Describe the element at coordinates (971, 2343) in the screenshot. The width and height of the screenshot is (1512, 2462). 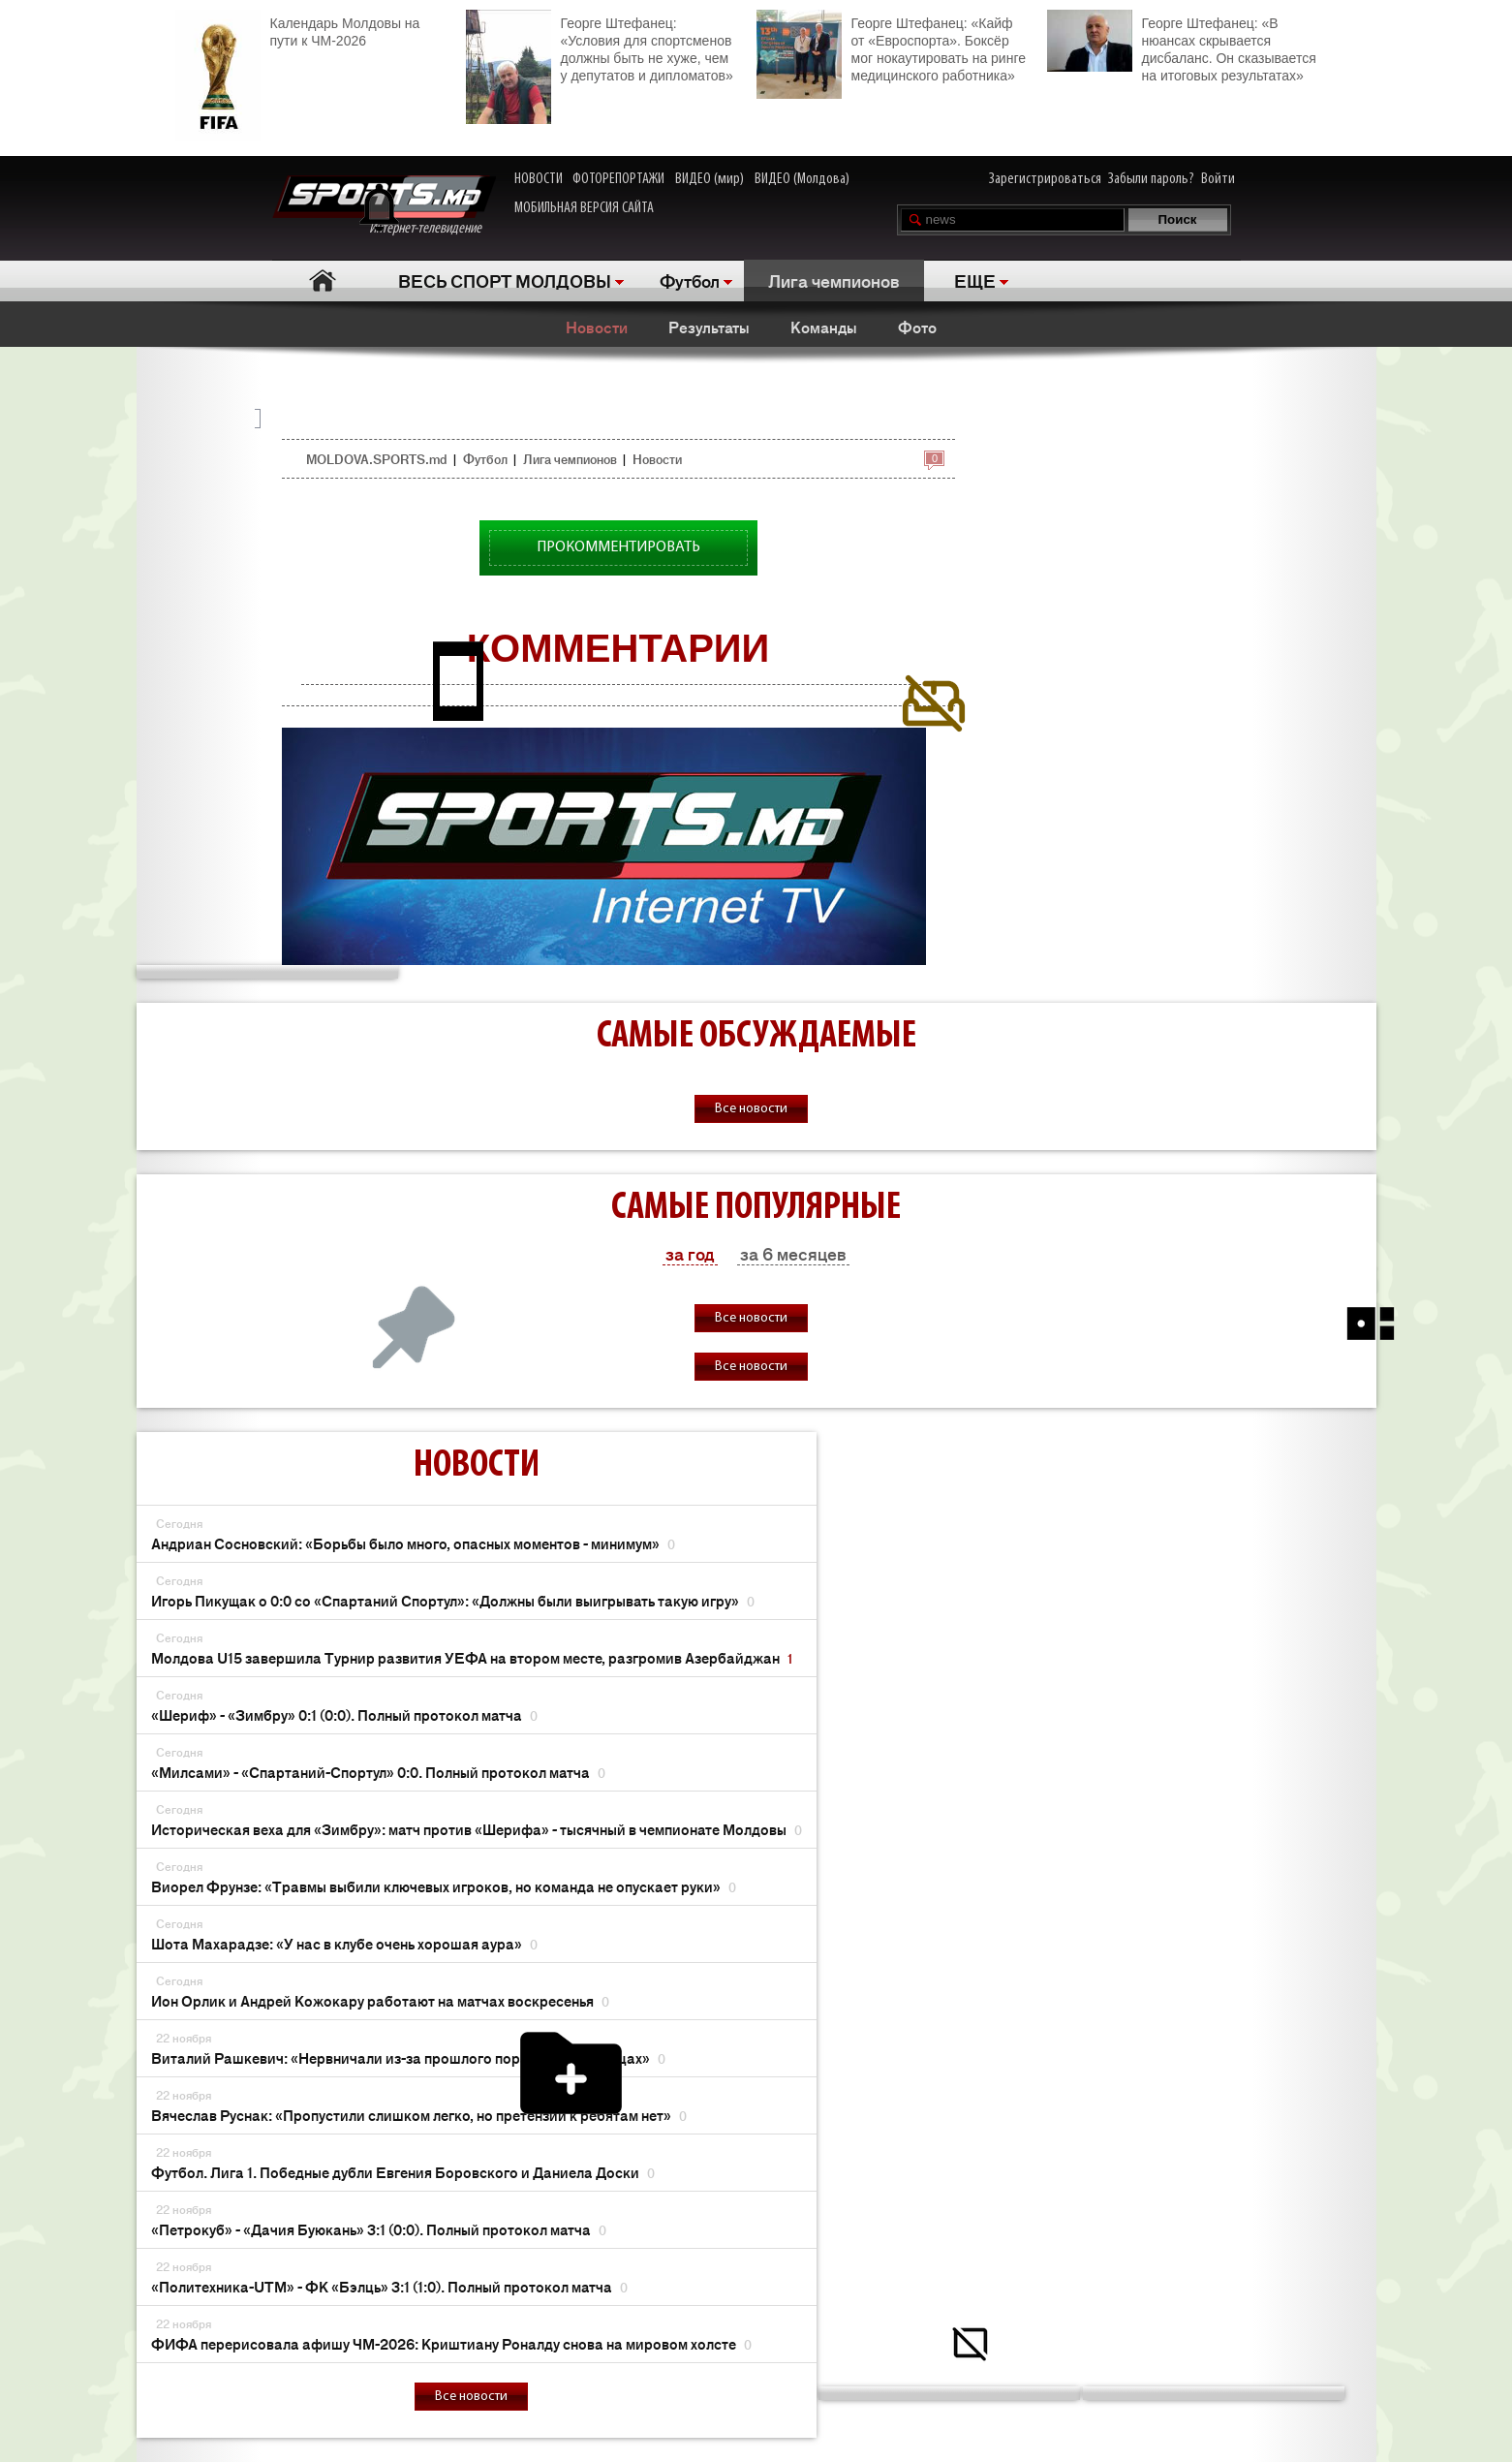
I see `indicates browser not supported` at that location.